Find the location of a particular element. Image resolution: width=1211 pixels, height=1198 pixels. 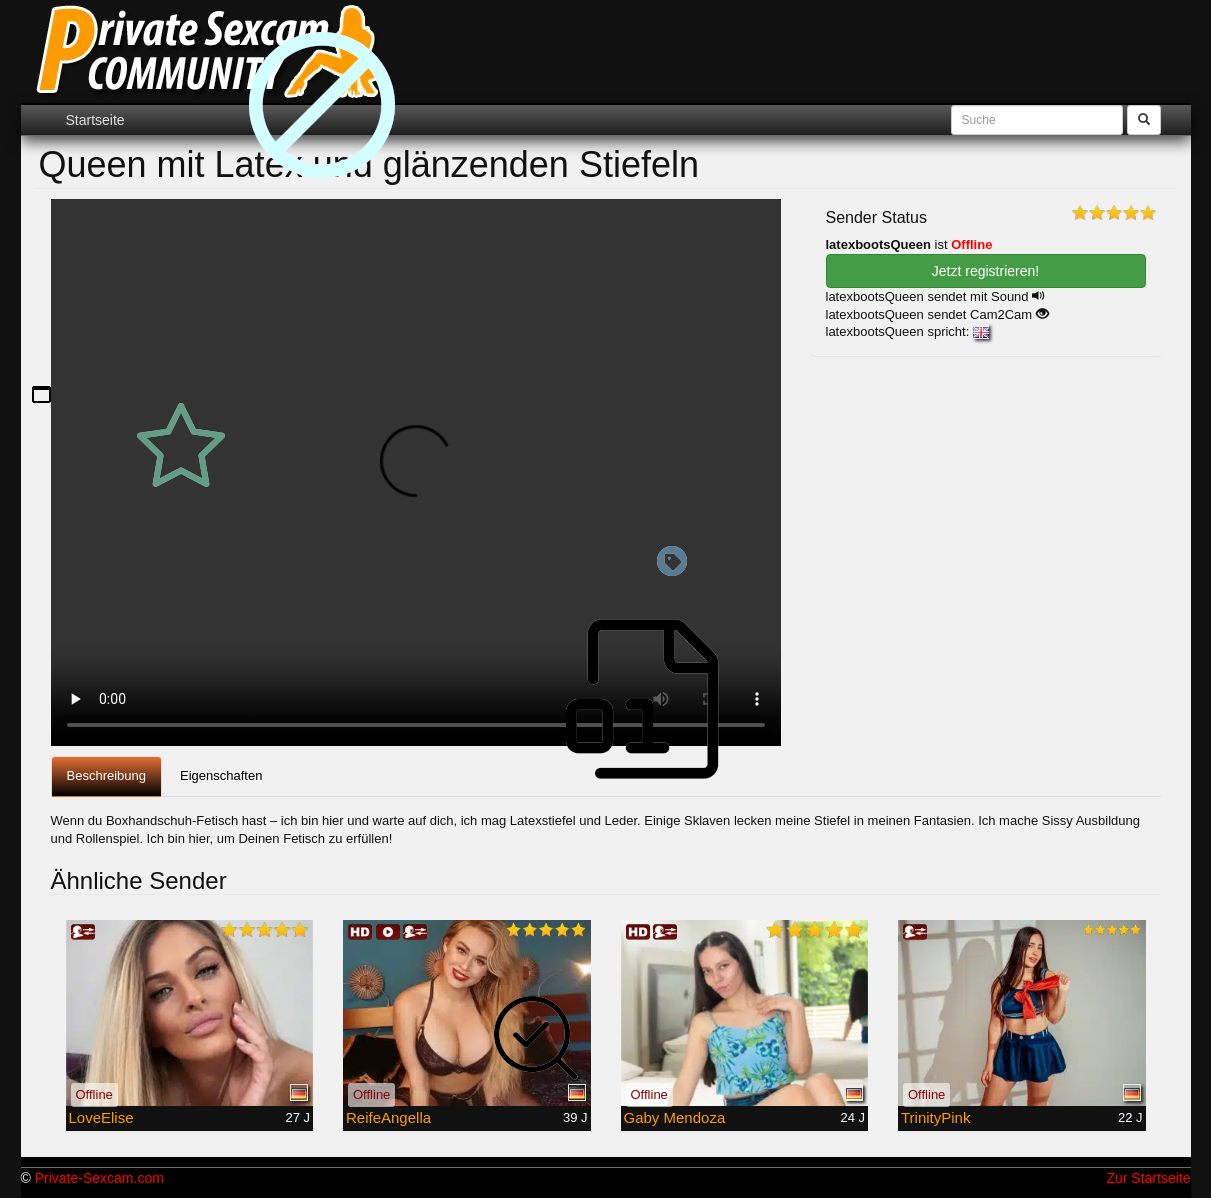

view tagged items in your feed is located at coordinates (672, 561).